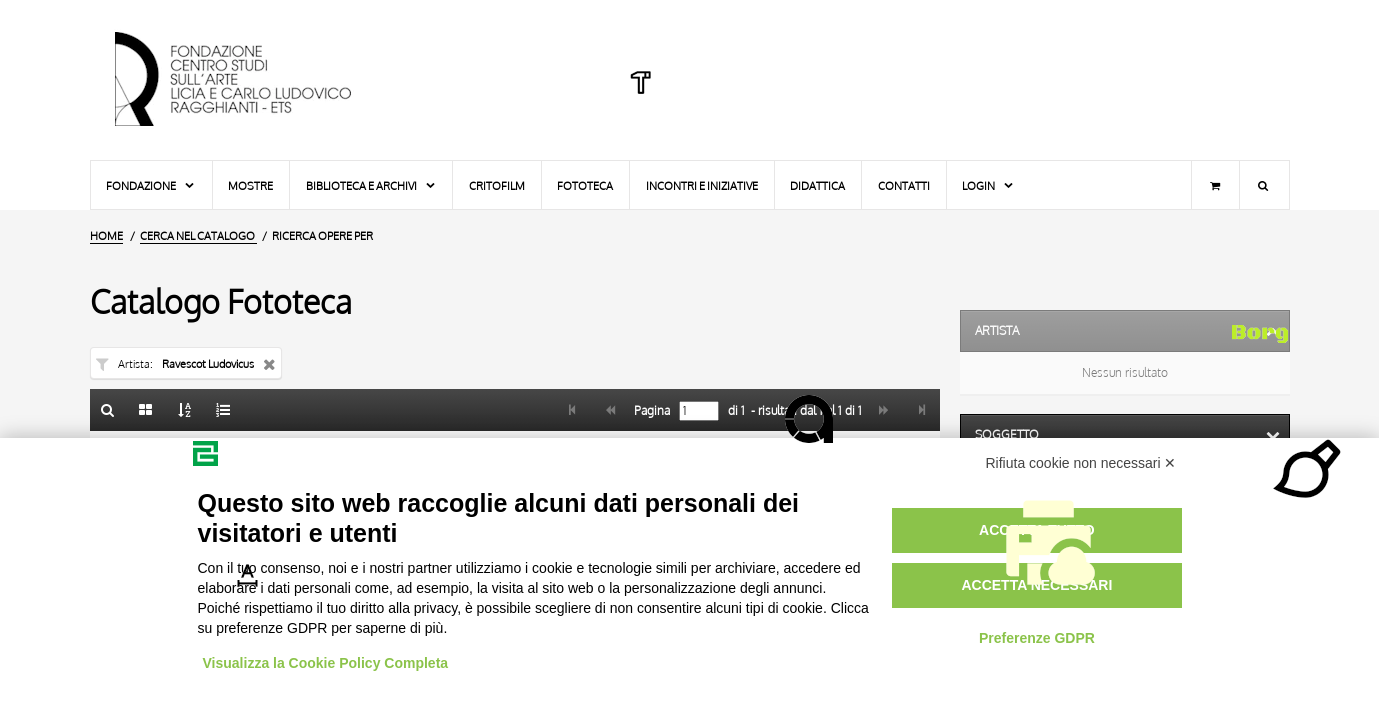  What do you see at coordinates (205, 453) in the screenshot?
I see `visit the G2G gaming marketplace` at bounding box center [205, 453].